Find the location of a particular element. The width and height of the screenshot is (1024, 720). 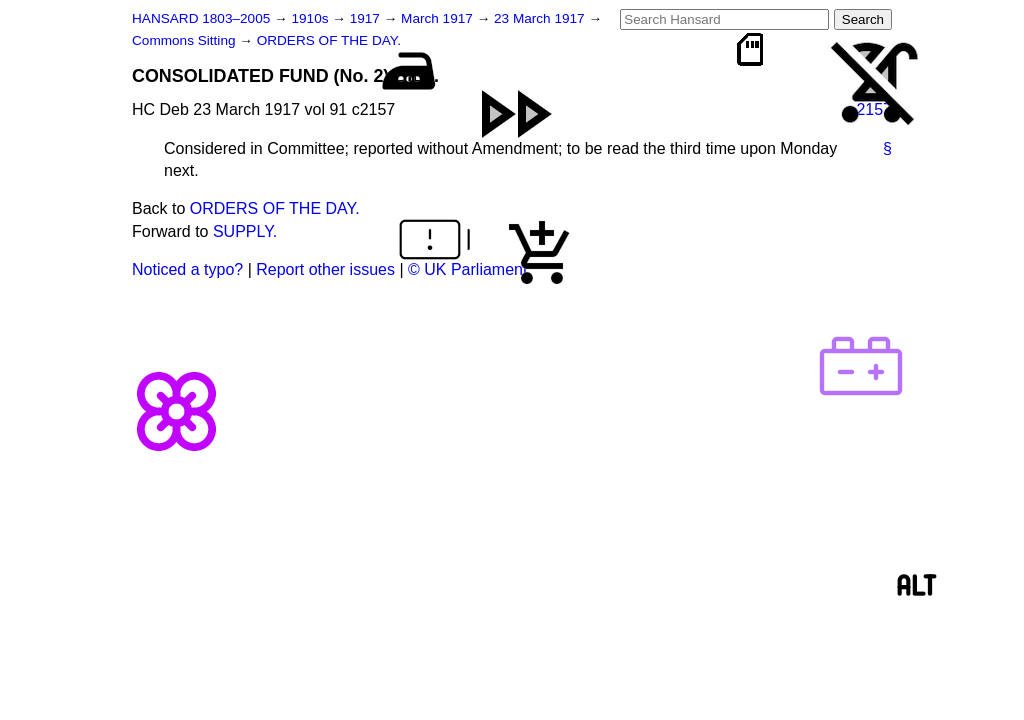

access external storage or sd card is located at coordinates (750, 49).